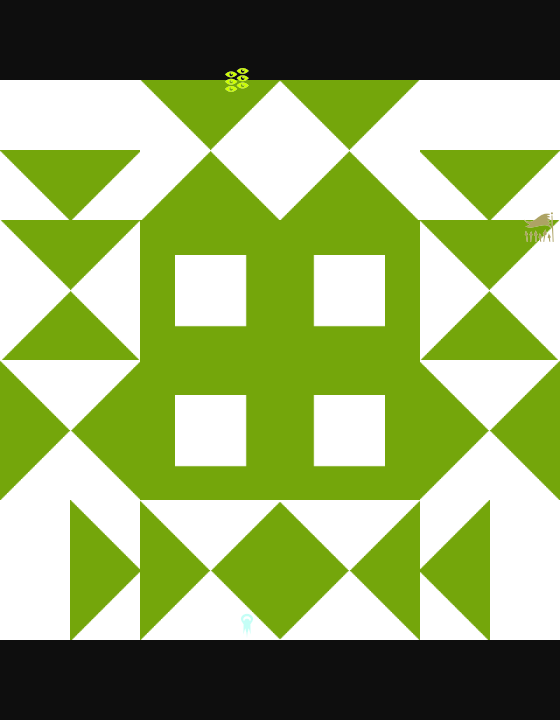  Describe the element at coordinates (237, 80) in the screenshot. I see `indicates a multi-view or surveillance mode` at that location.